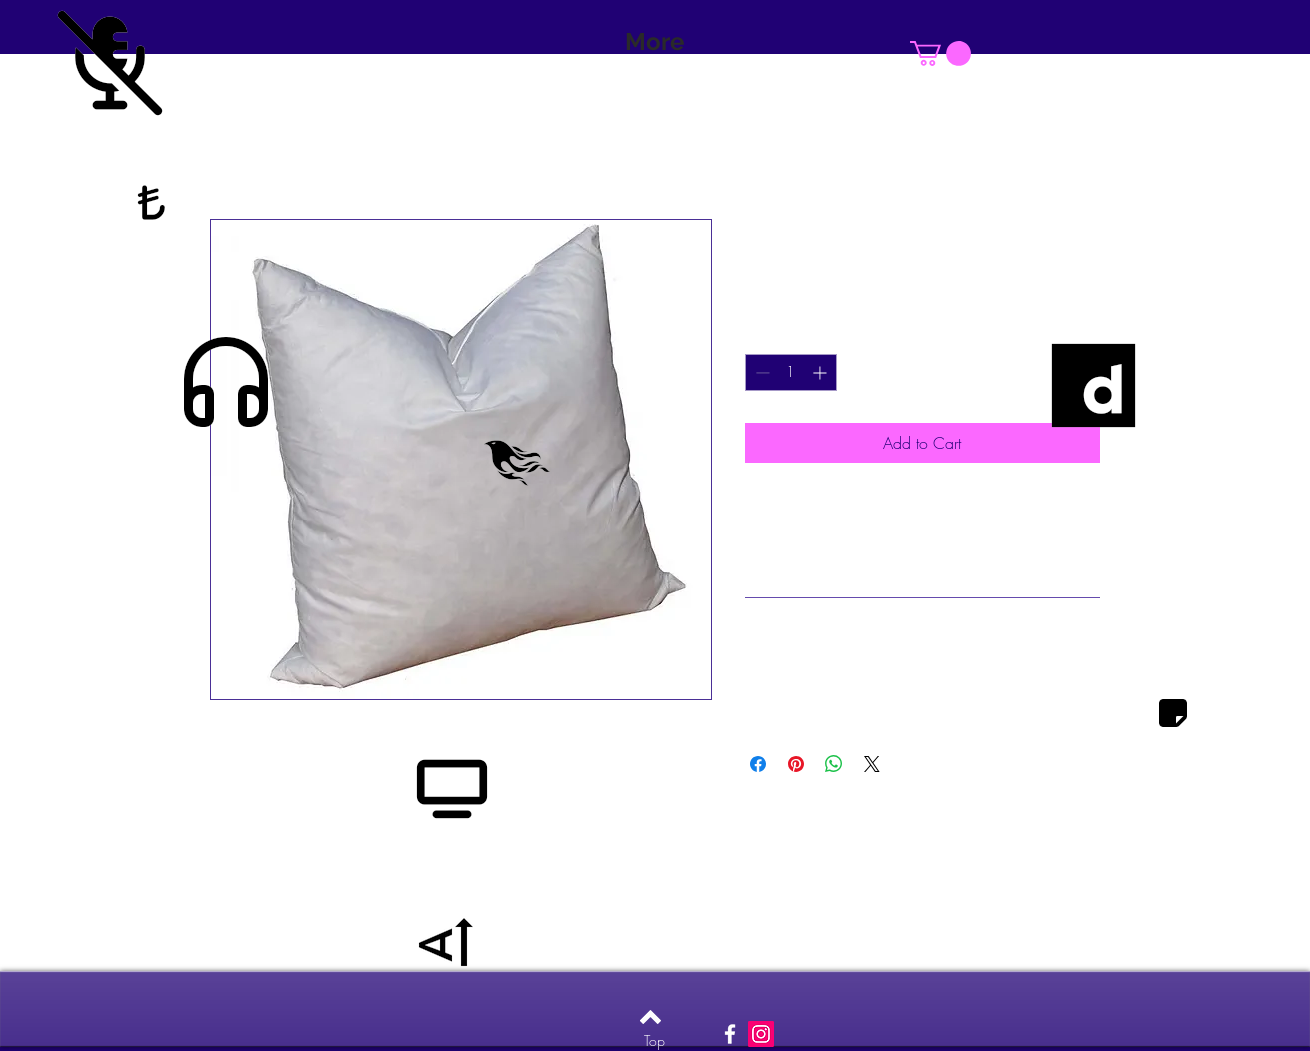 The image size is (1310, 1051). I want to click on add a new sticky note, so click(1173, 713).